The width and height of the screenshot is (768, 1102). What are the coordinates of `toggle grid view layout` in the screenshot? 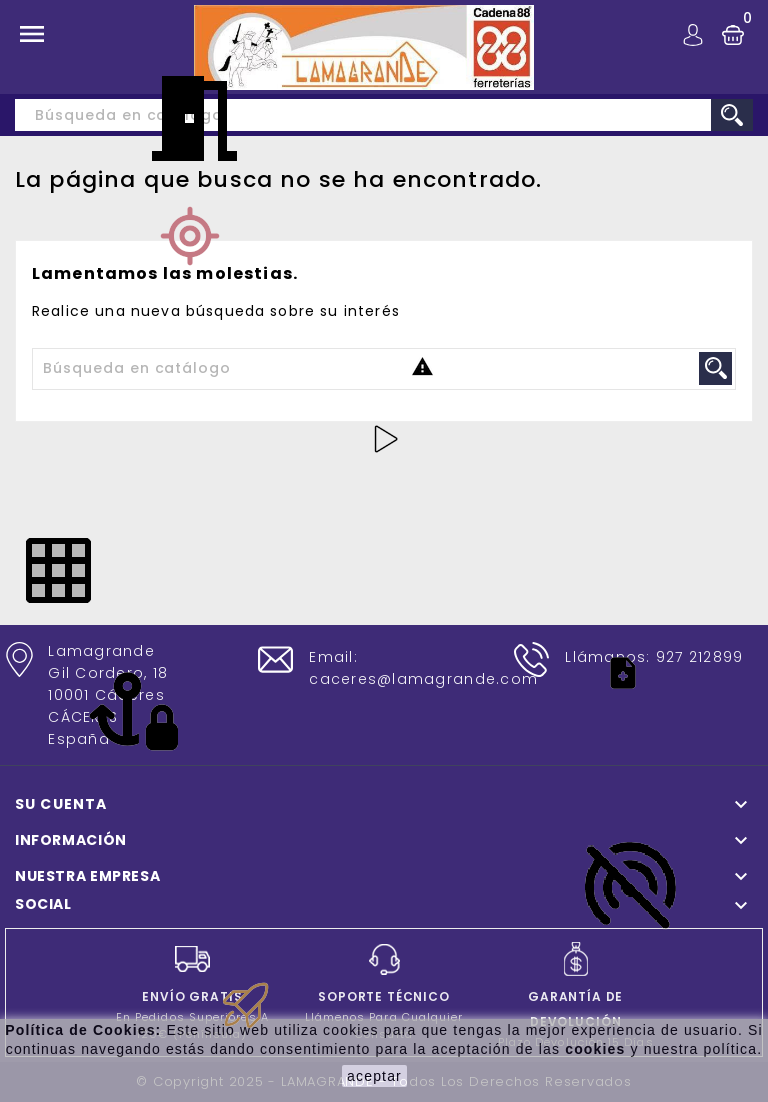 It's located at (58, 570).